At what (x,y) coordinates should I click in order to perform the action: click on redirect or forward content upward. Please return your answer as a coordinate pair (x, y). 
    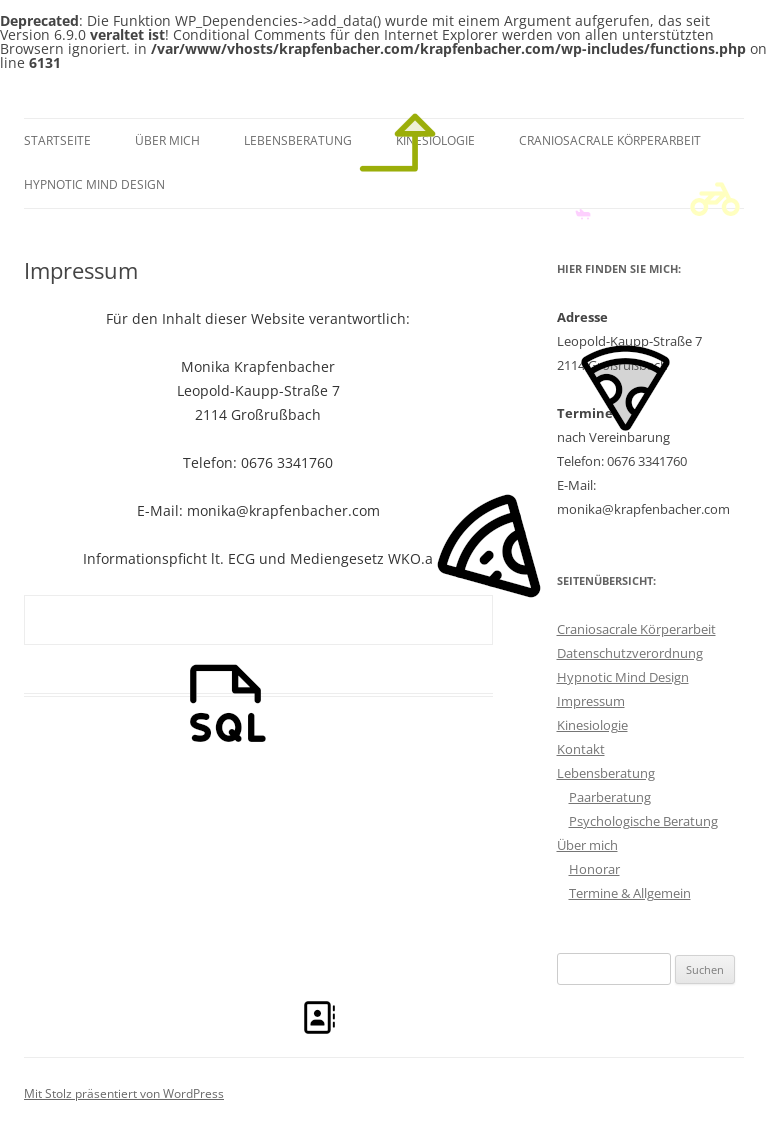
    Looking at the image, I should click on (400, 145).